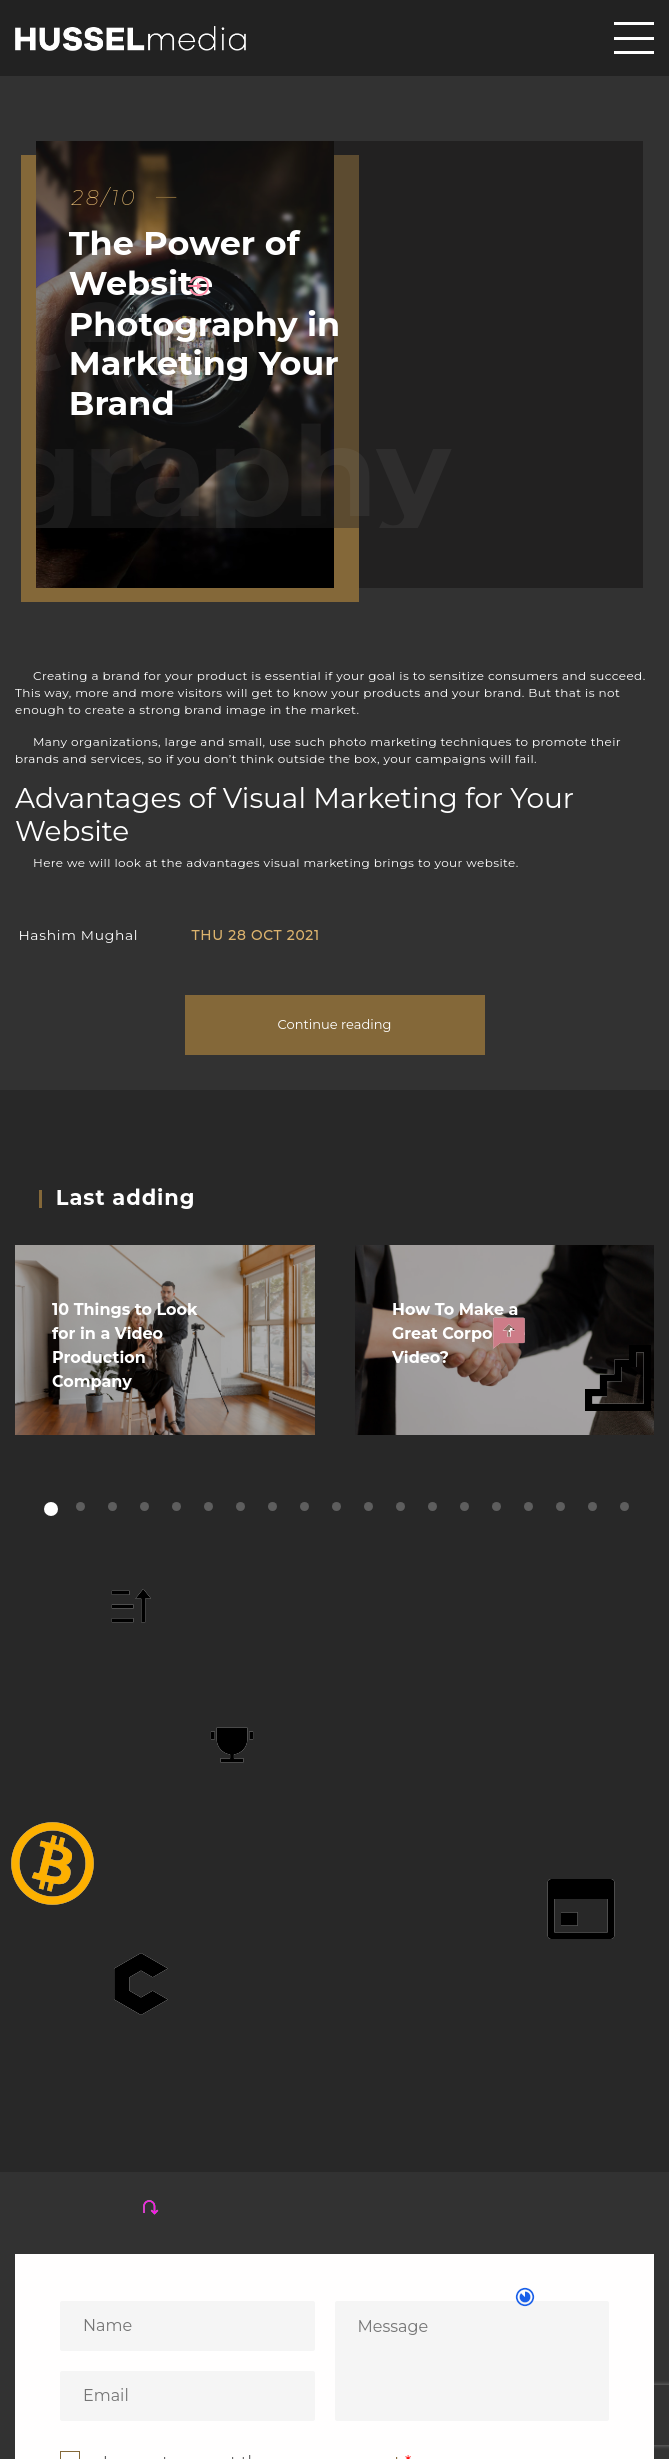 This screenshot has width=669, height=2459. I want to click on view achievements or awards, so click(232, 1745).